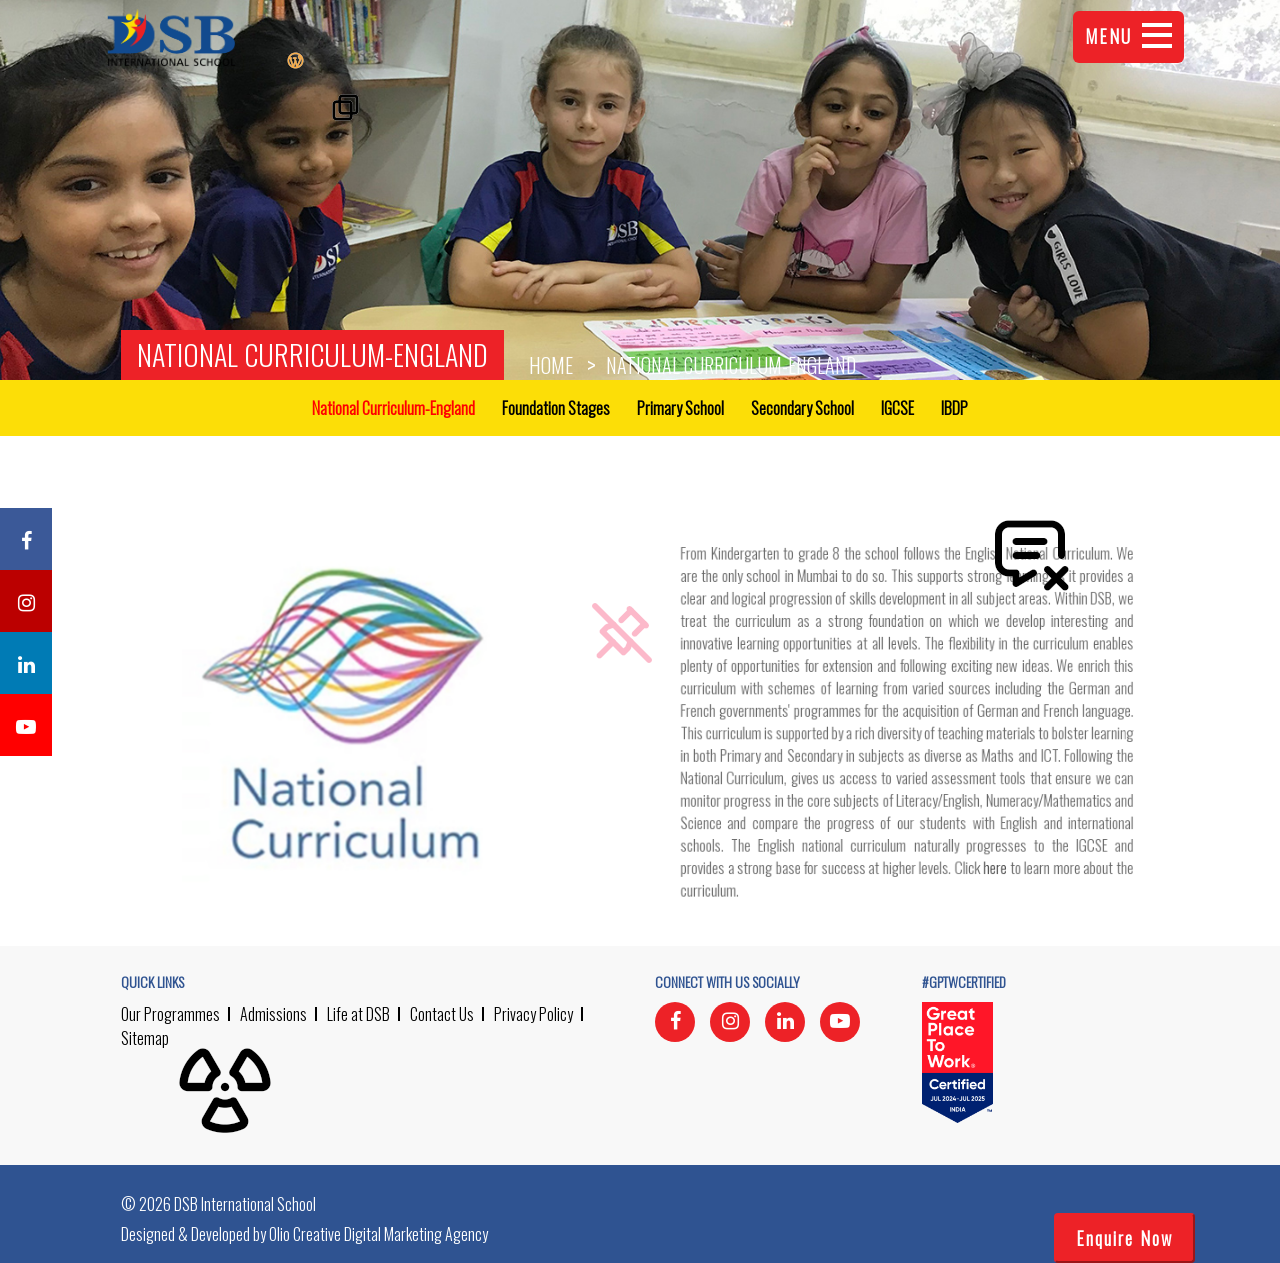 The width and height of the screenshot is (1280, 1263). Describe the element at coordinates (225, 1087) in the screenshot. I see `indicates hazardous or radioactive content warning` at that location.